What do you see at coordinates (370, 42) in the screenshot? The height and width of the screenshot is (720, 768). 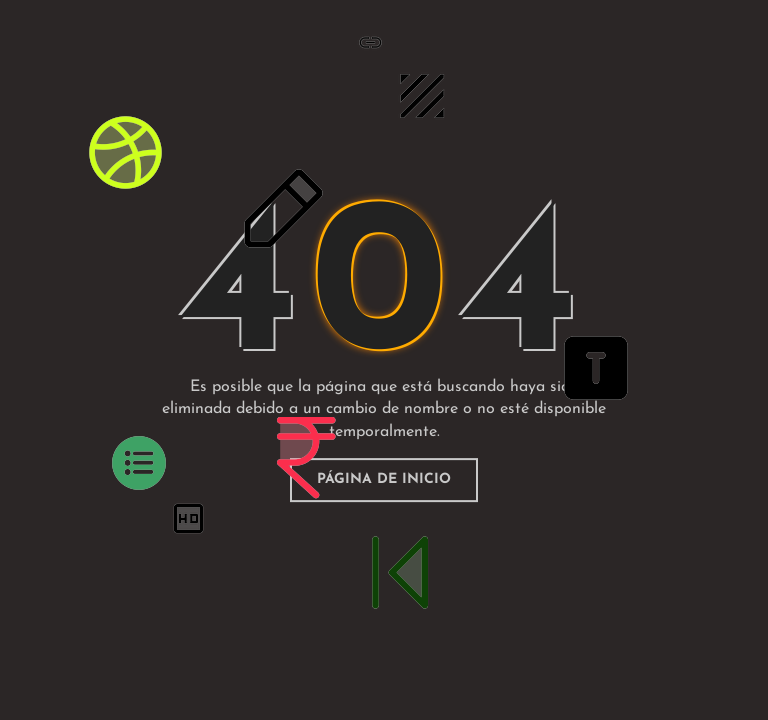 I see `copy or share a link` at bounding box center [370, 42].